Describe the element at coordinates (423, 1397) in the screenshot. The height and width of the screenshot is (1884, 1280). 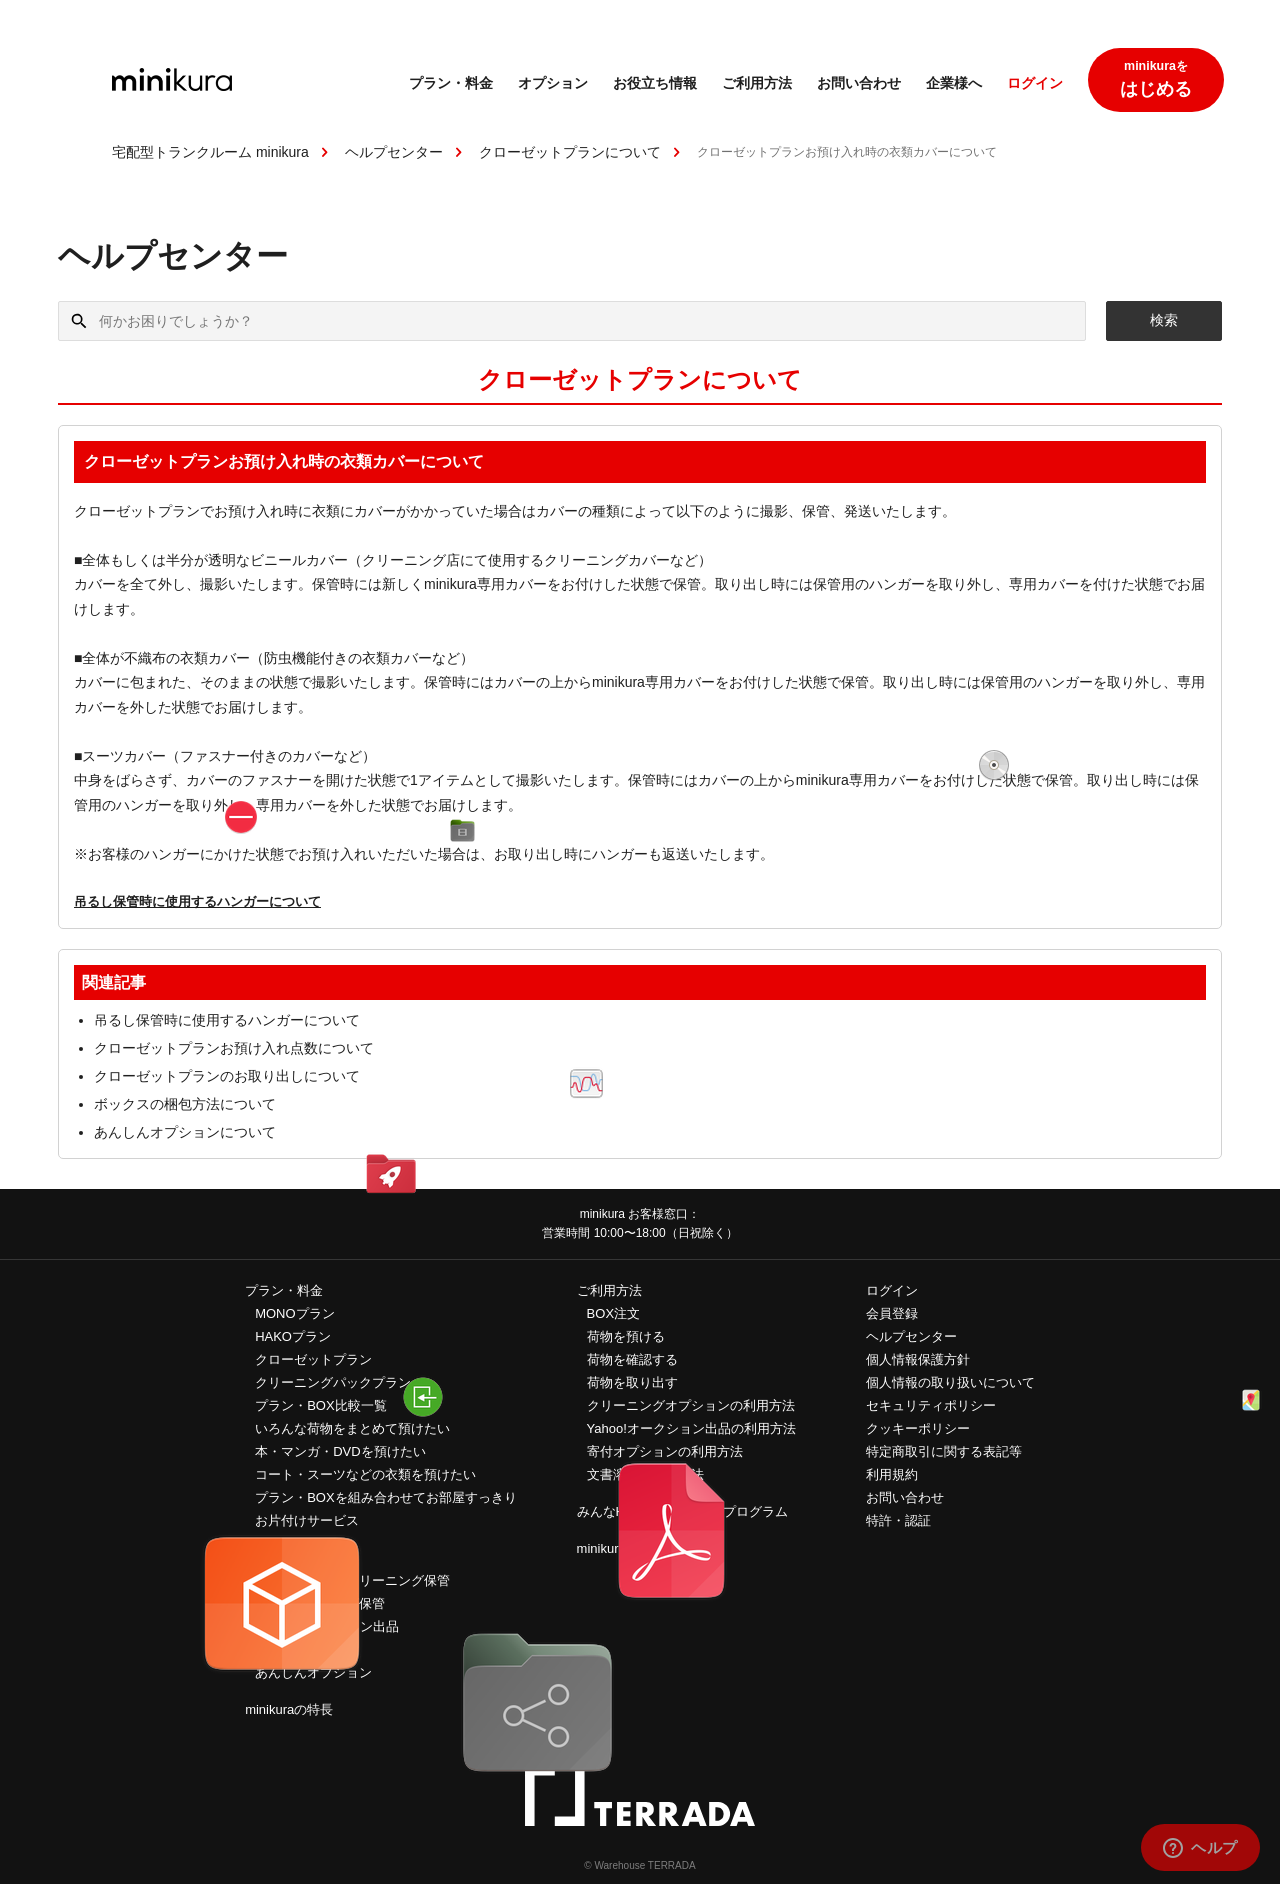
I see `log out of the current user session` at that location.